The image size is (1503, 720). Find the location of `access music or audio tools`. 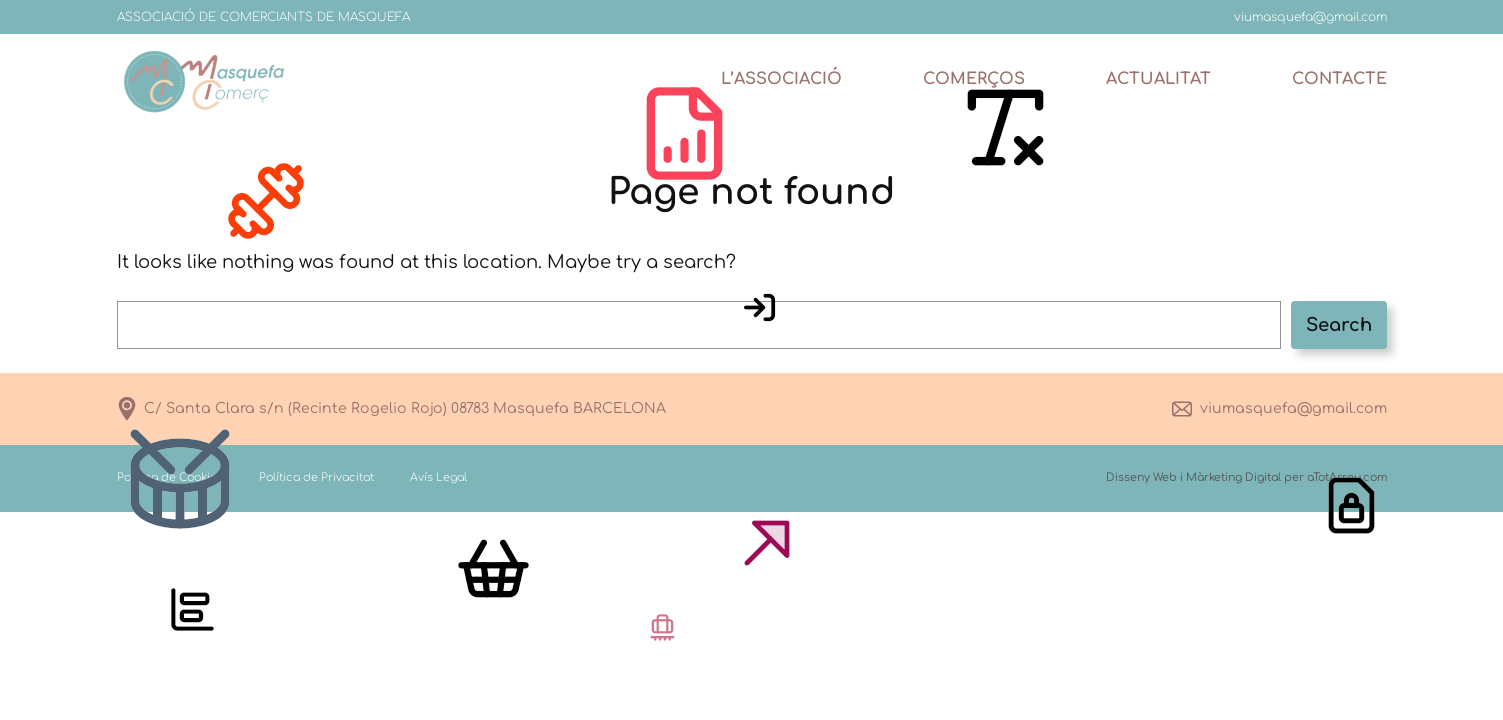

access music or audio tools is located at coordinates (180, 479).